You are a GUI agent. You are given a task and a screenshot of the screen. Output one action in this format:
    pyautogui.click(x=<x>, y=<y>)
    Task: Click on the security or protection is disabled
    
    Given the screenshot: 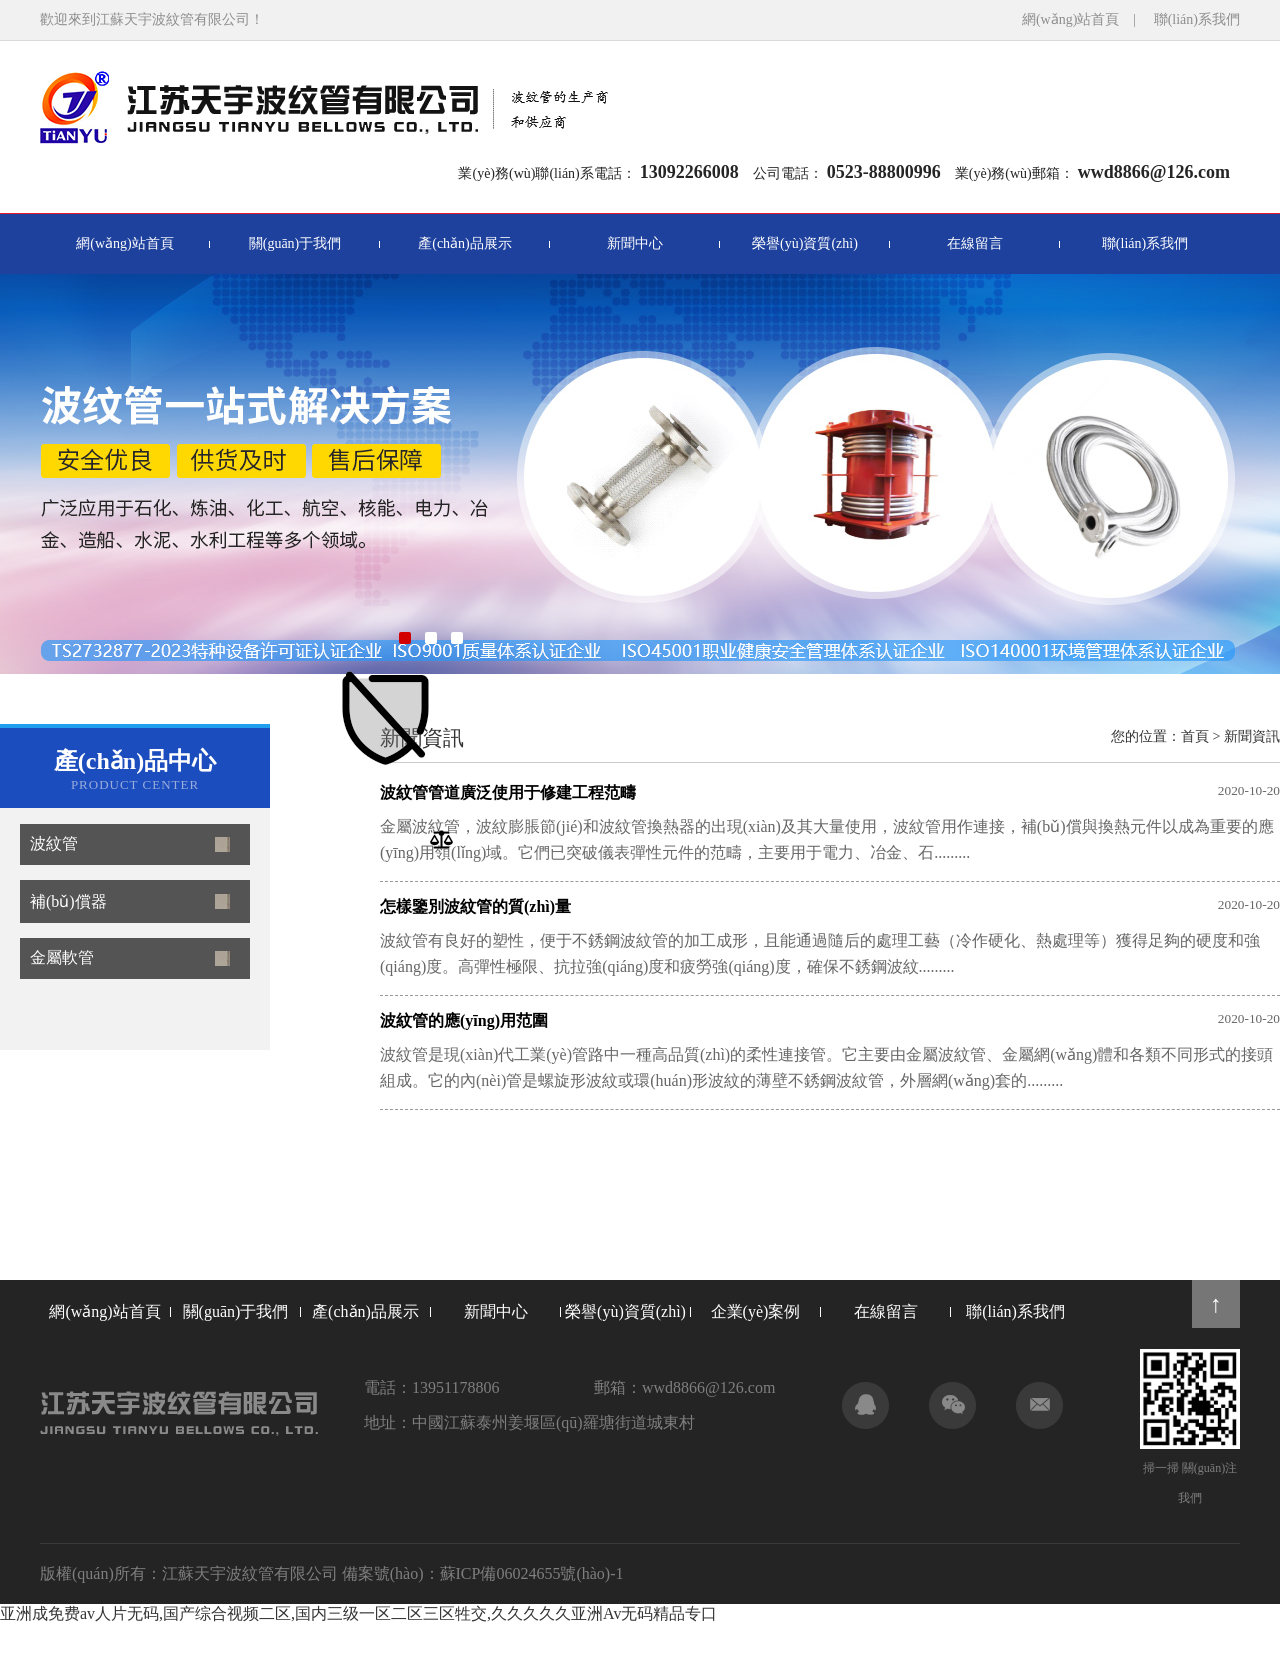 What is the action you would take?
    pyautogui.click(x=385, y=714)
    